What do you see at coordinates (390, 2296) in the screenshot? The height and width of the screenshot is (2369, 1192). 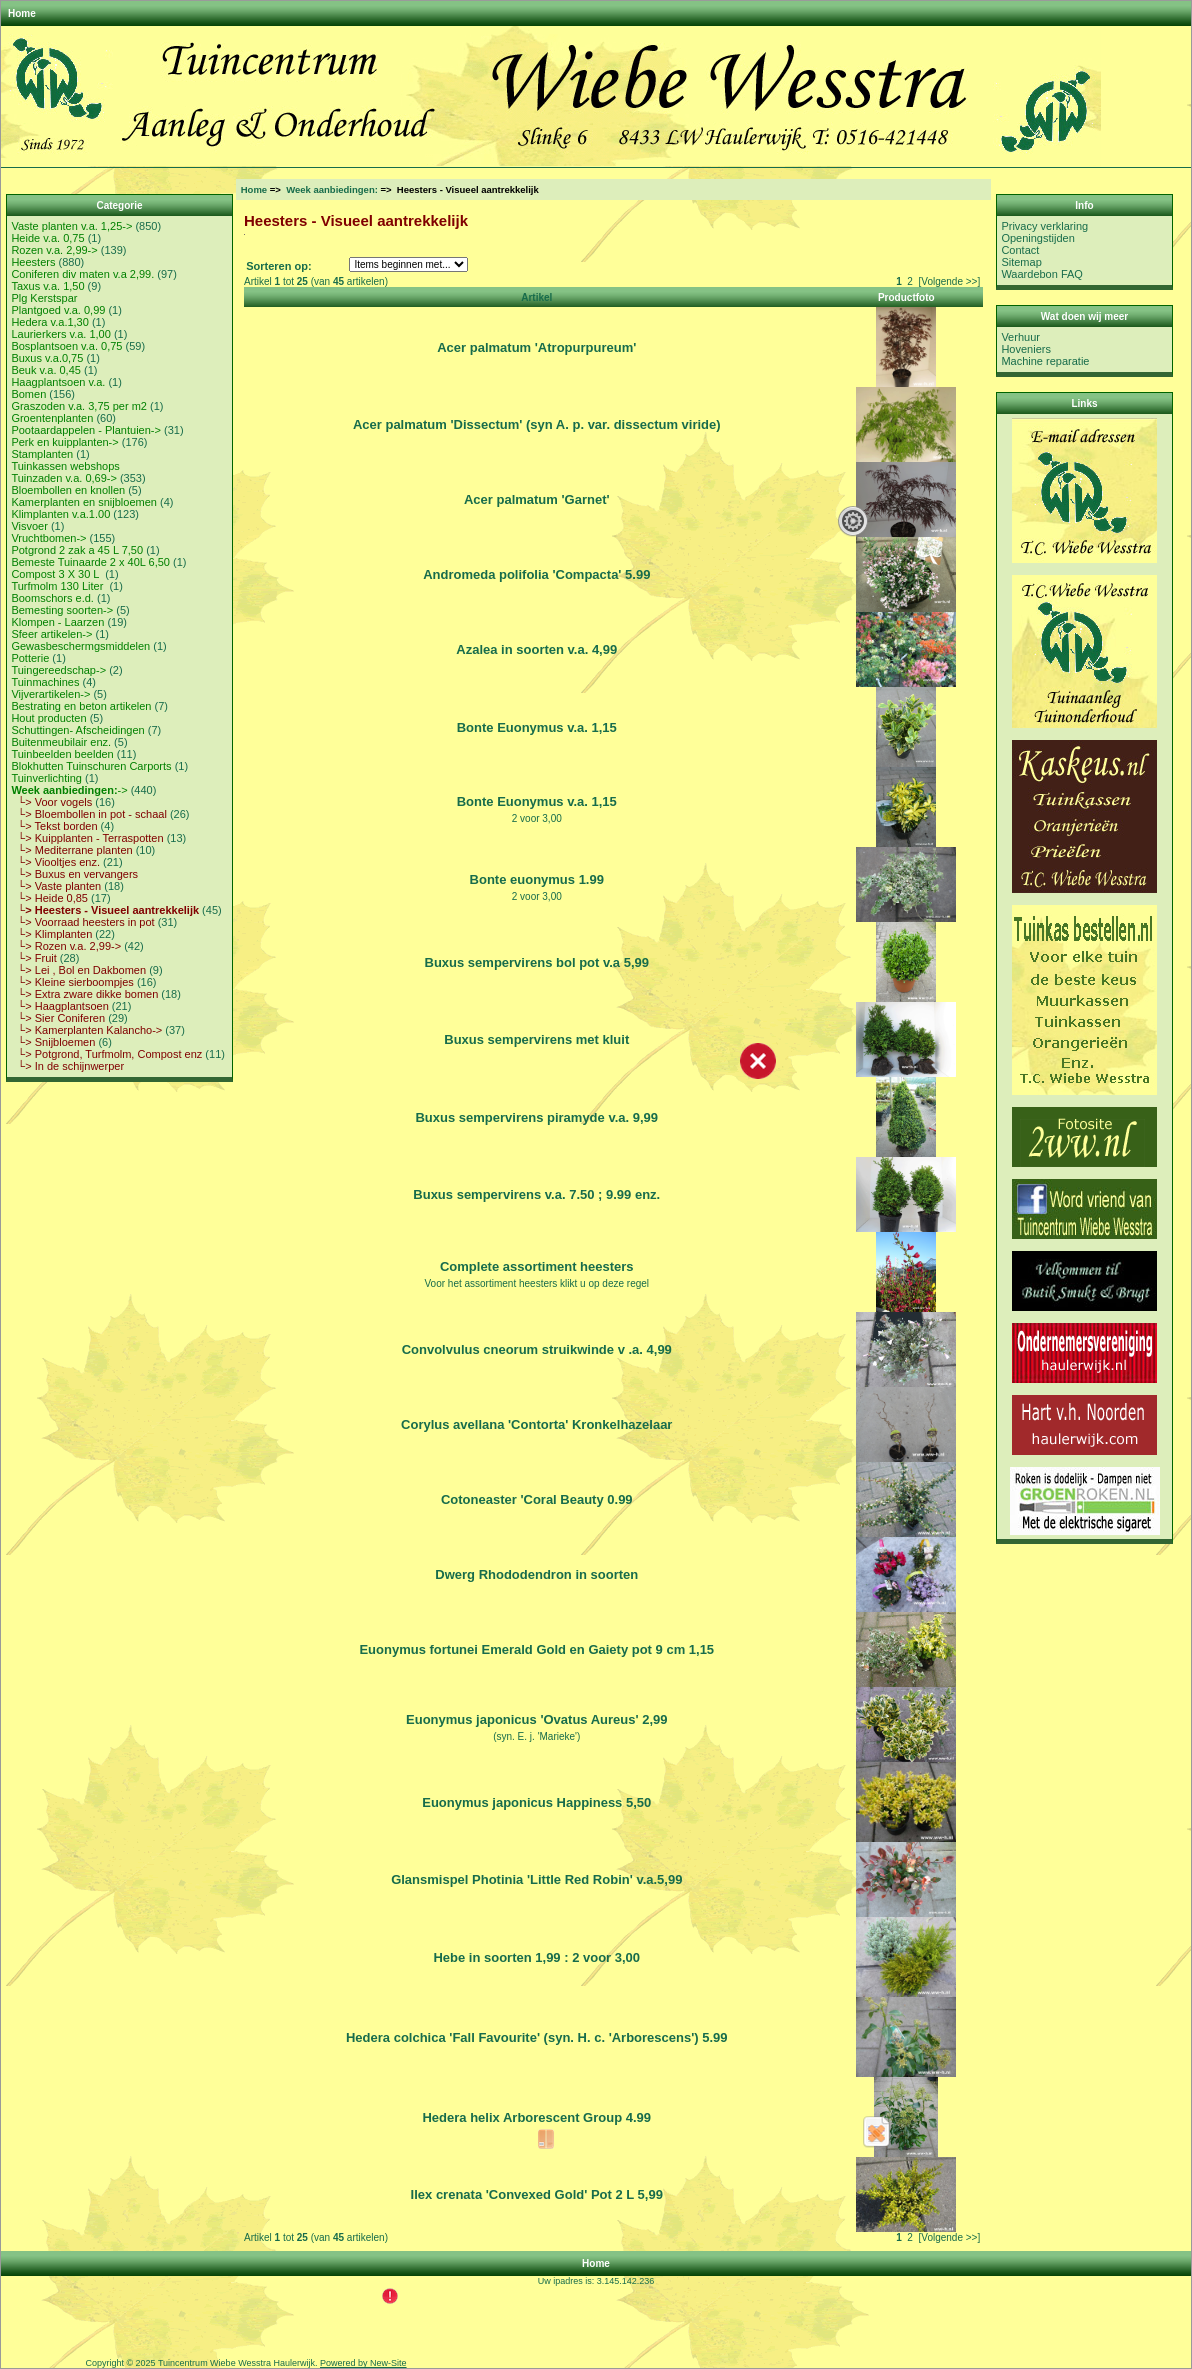 I see `indicates a warning or caution message` at bounding box center [390, 2296].